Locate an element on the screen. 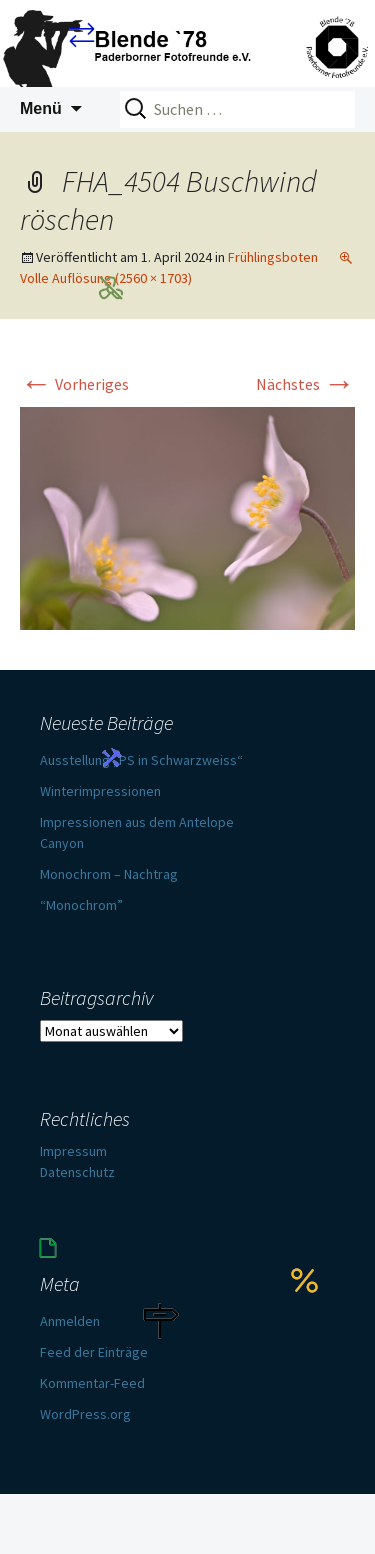  indicates a Discord staff member is located at coordinates (112, 757).